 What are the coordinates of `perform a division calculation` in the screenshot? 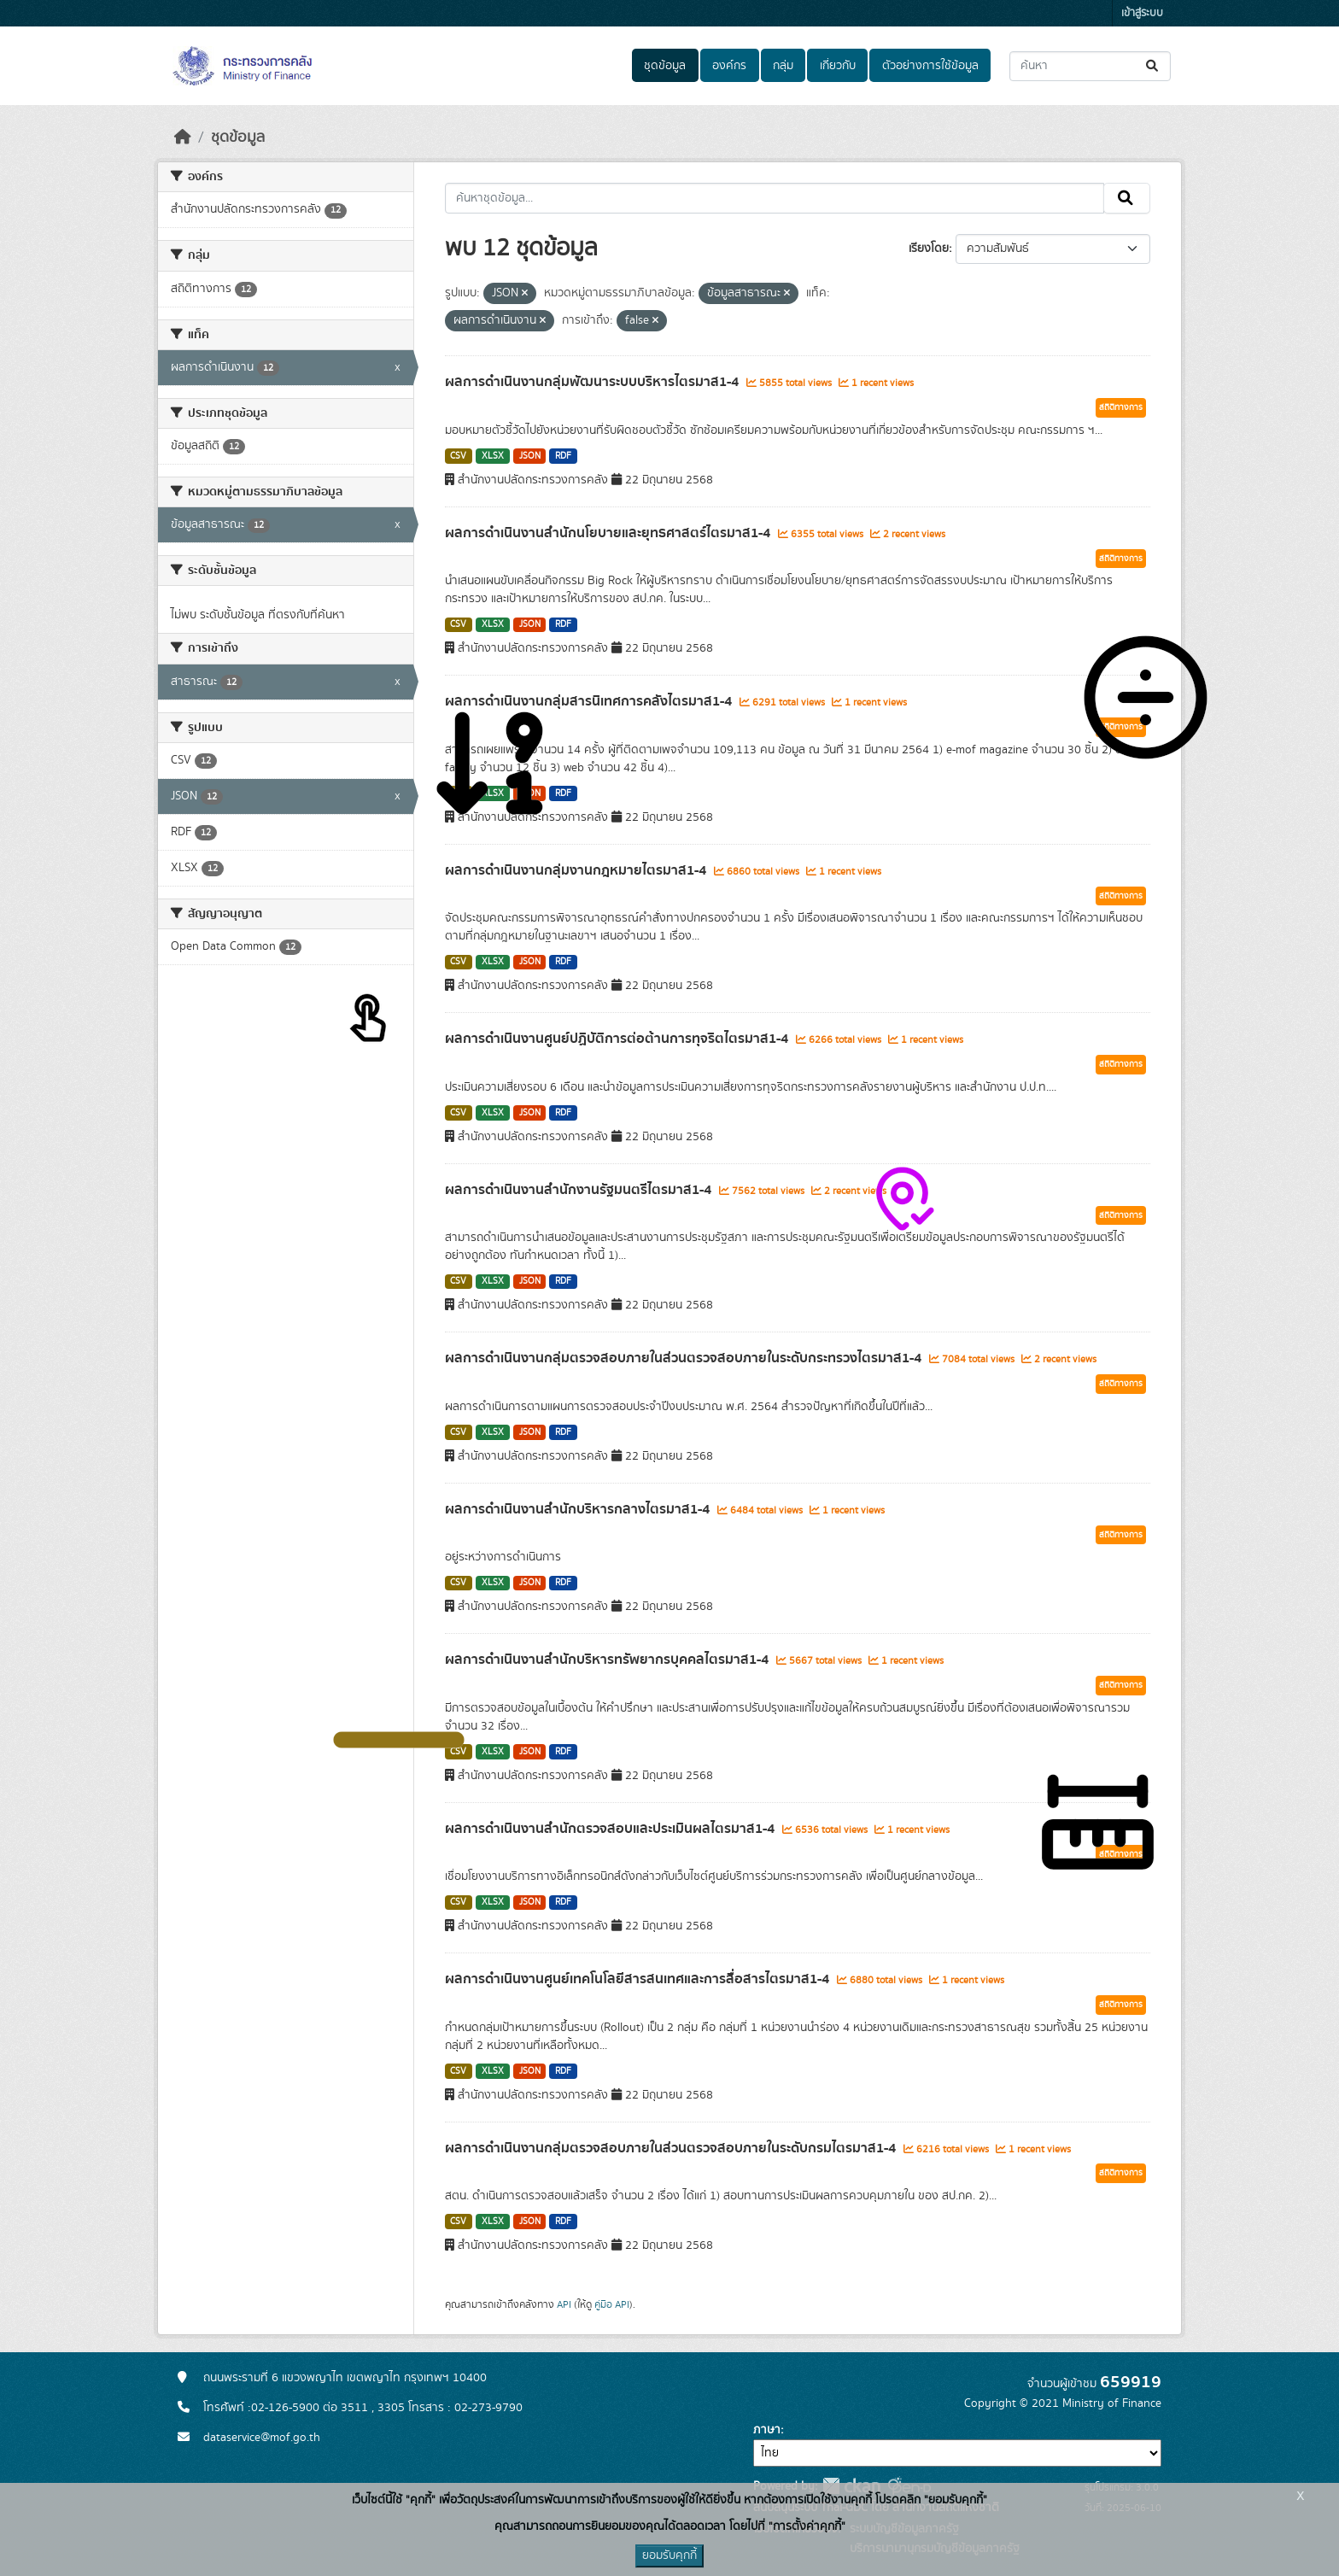 It's located at (1145, 697).